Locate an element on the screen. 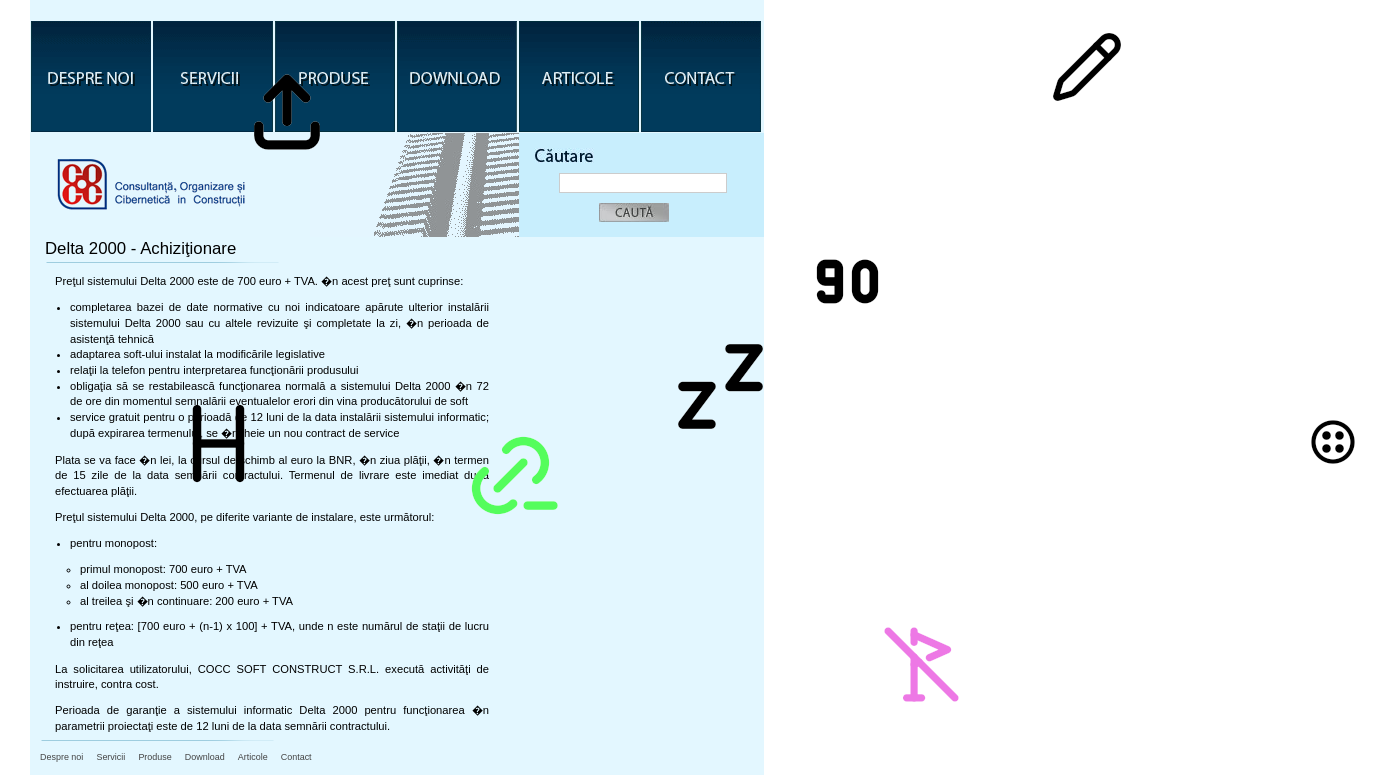  displays the number 90 as a badge or counter is located at coordinates (847, 281).